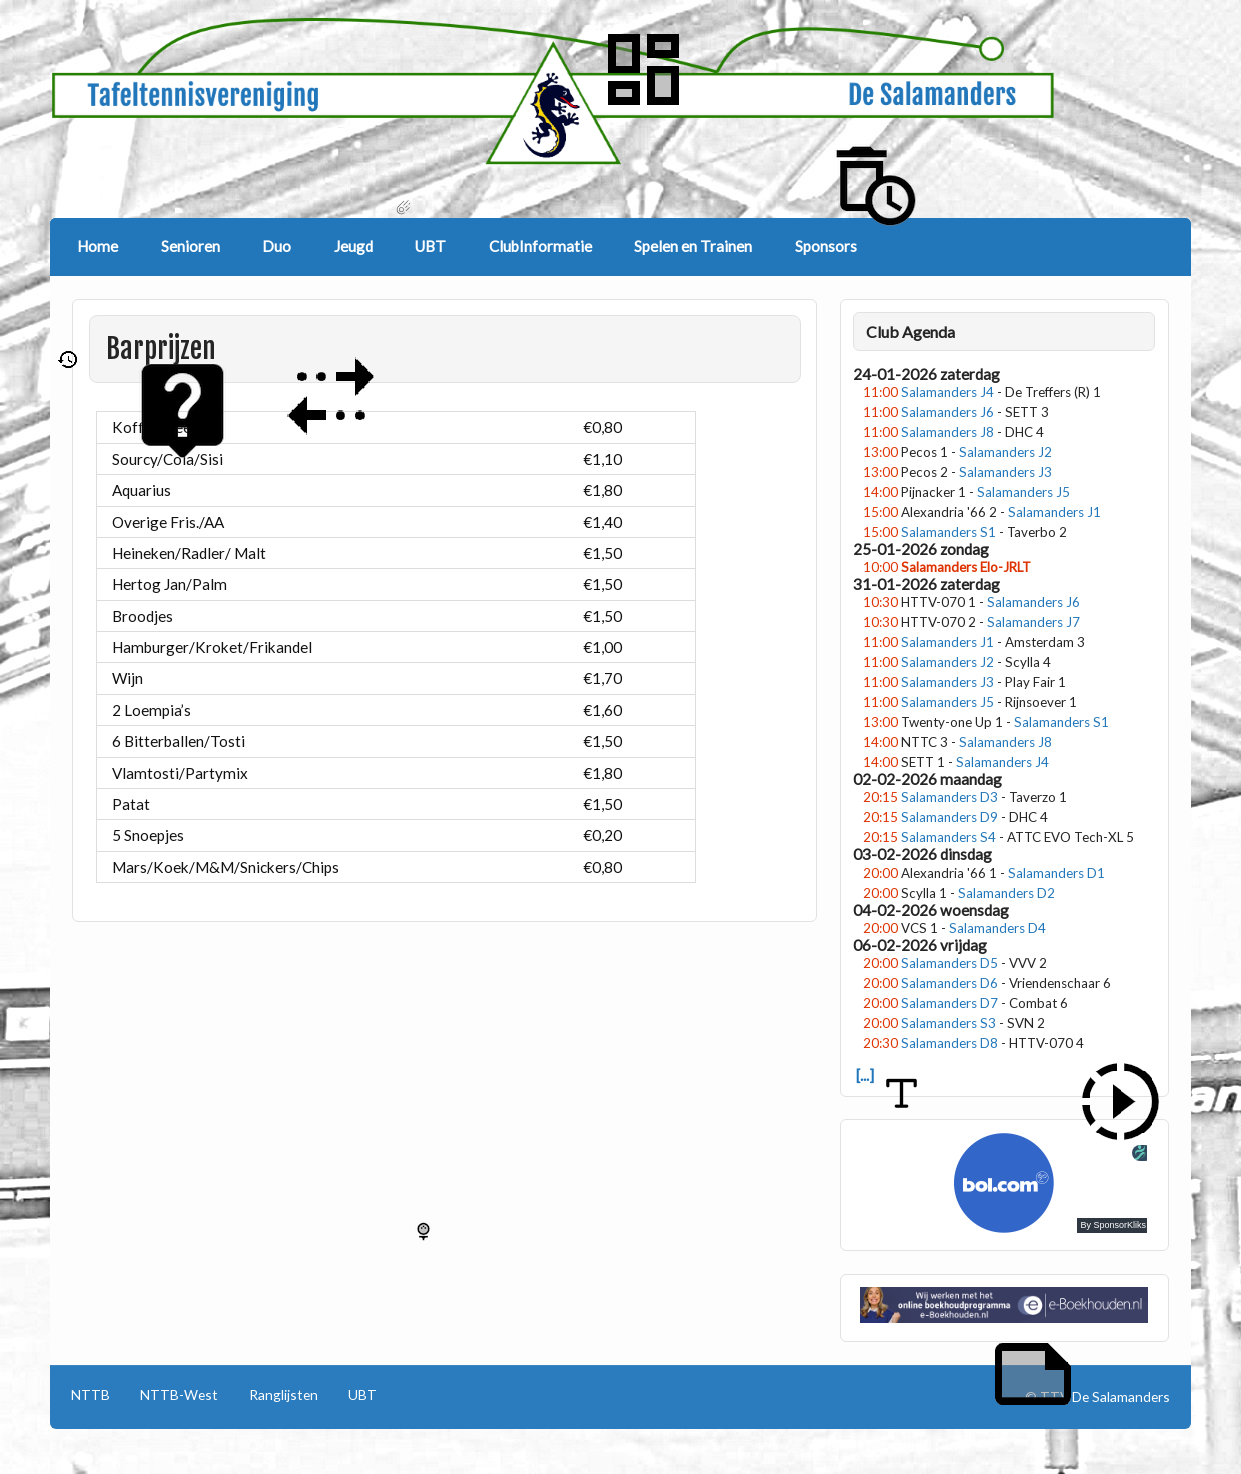 The width and height of the screenshot is (1241, 1474). Describe the element at coordinates (1120, 1101) in the screenshot. I see `enable slow motion video recording` at that location.